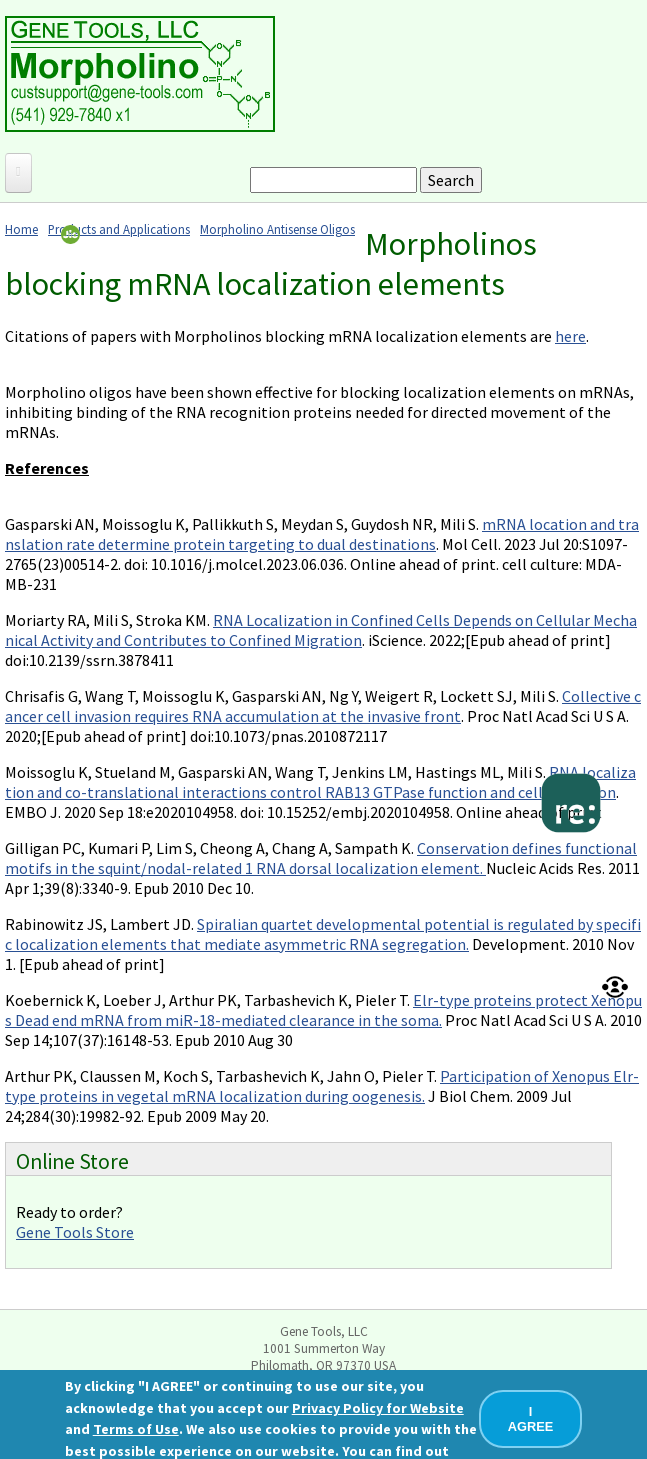 The width and height of the screenshot is (647, 1459). I want to click on jio app or service, so click(70, 234).